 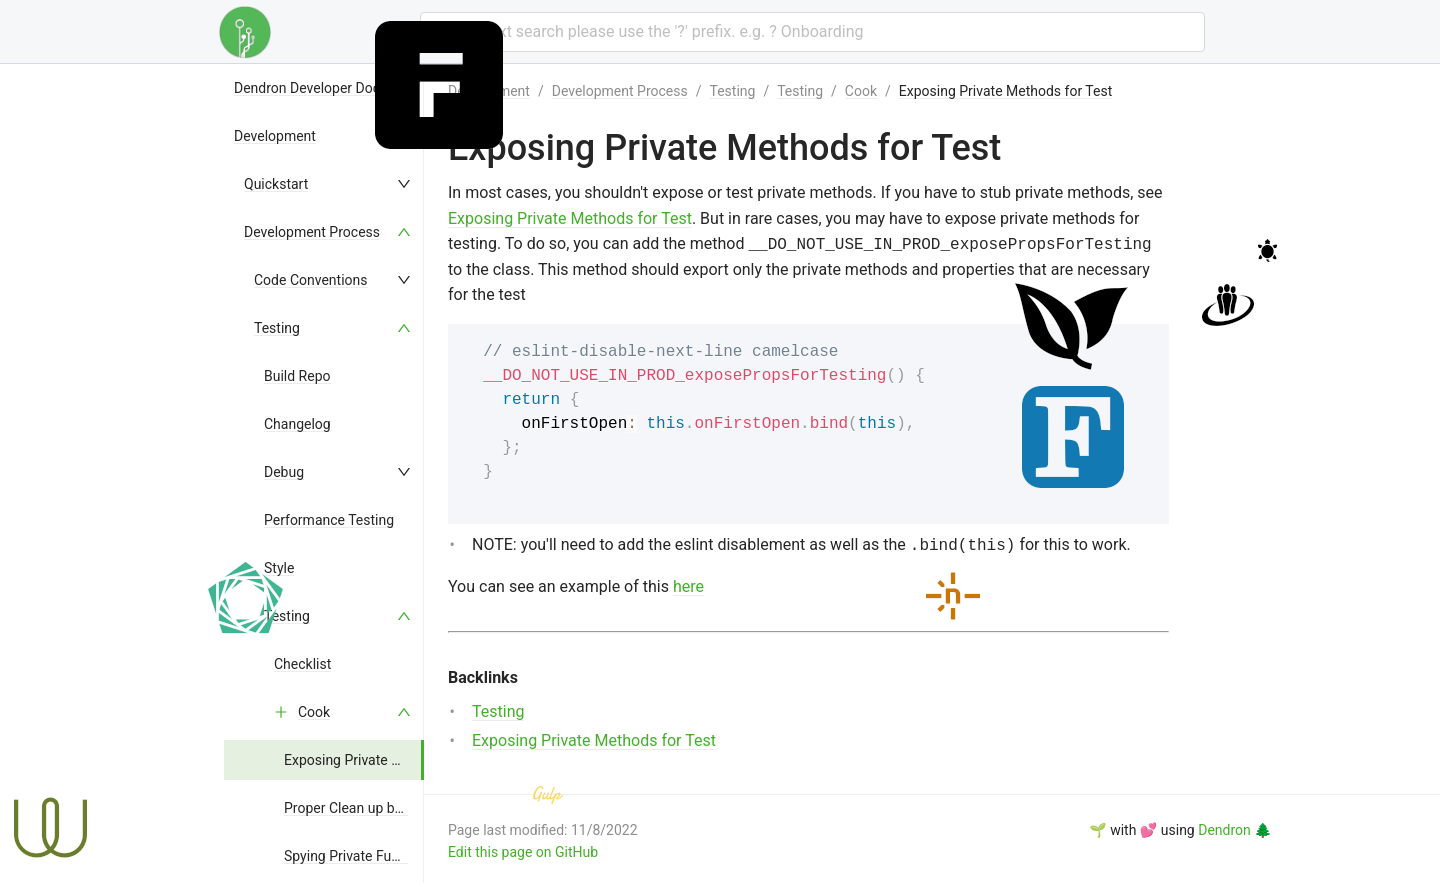 I want to click on go to the Galaxus website or app, so click(x=1267, y=250).